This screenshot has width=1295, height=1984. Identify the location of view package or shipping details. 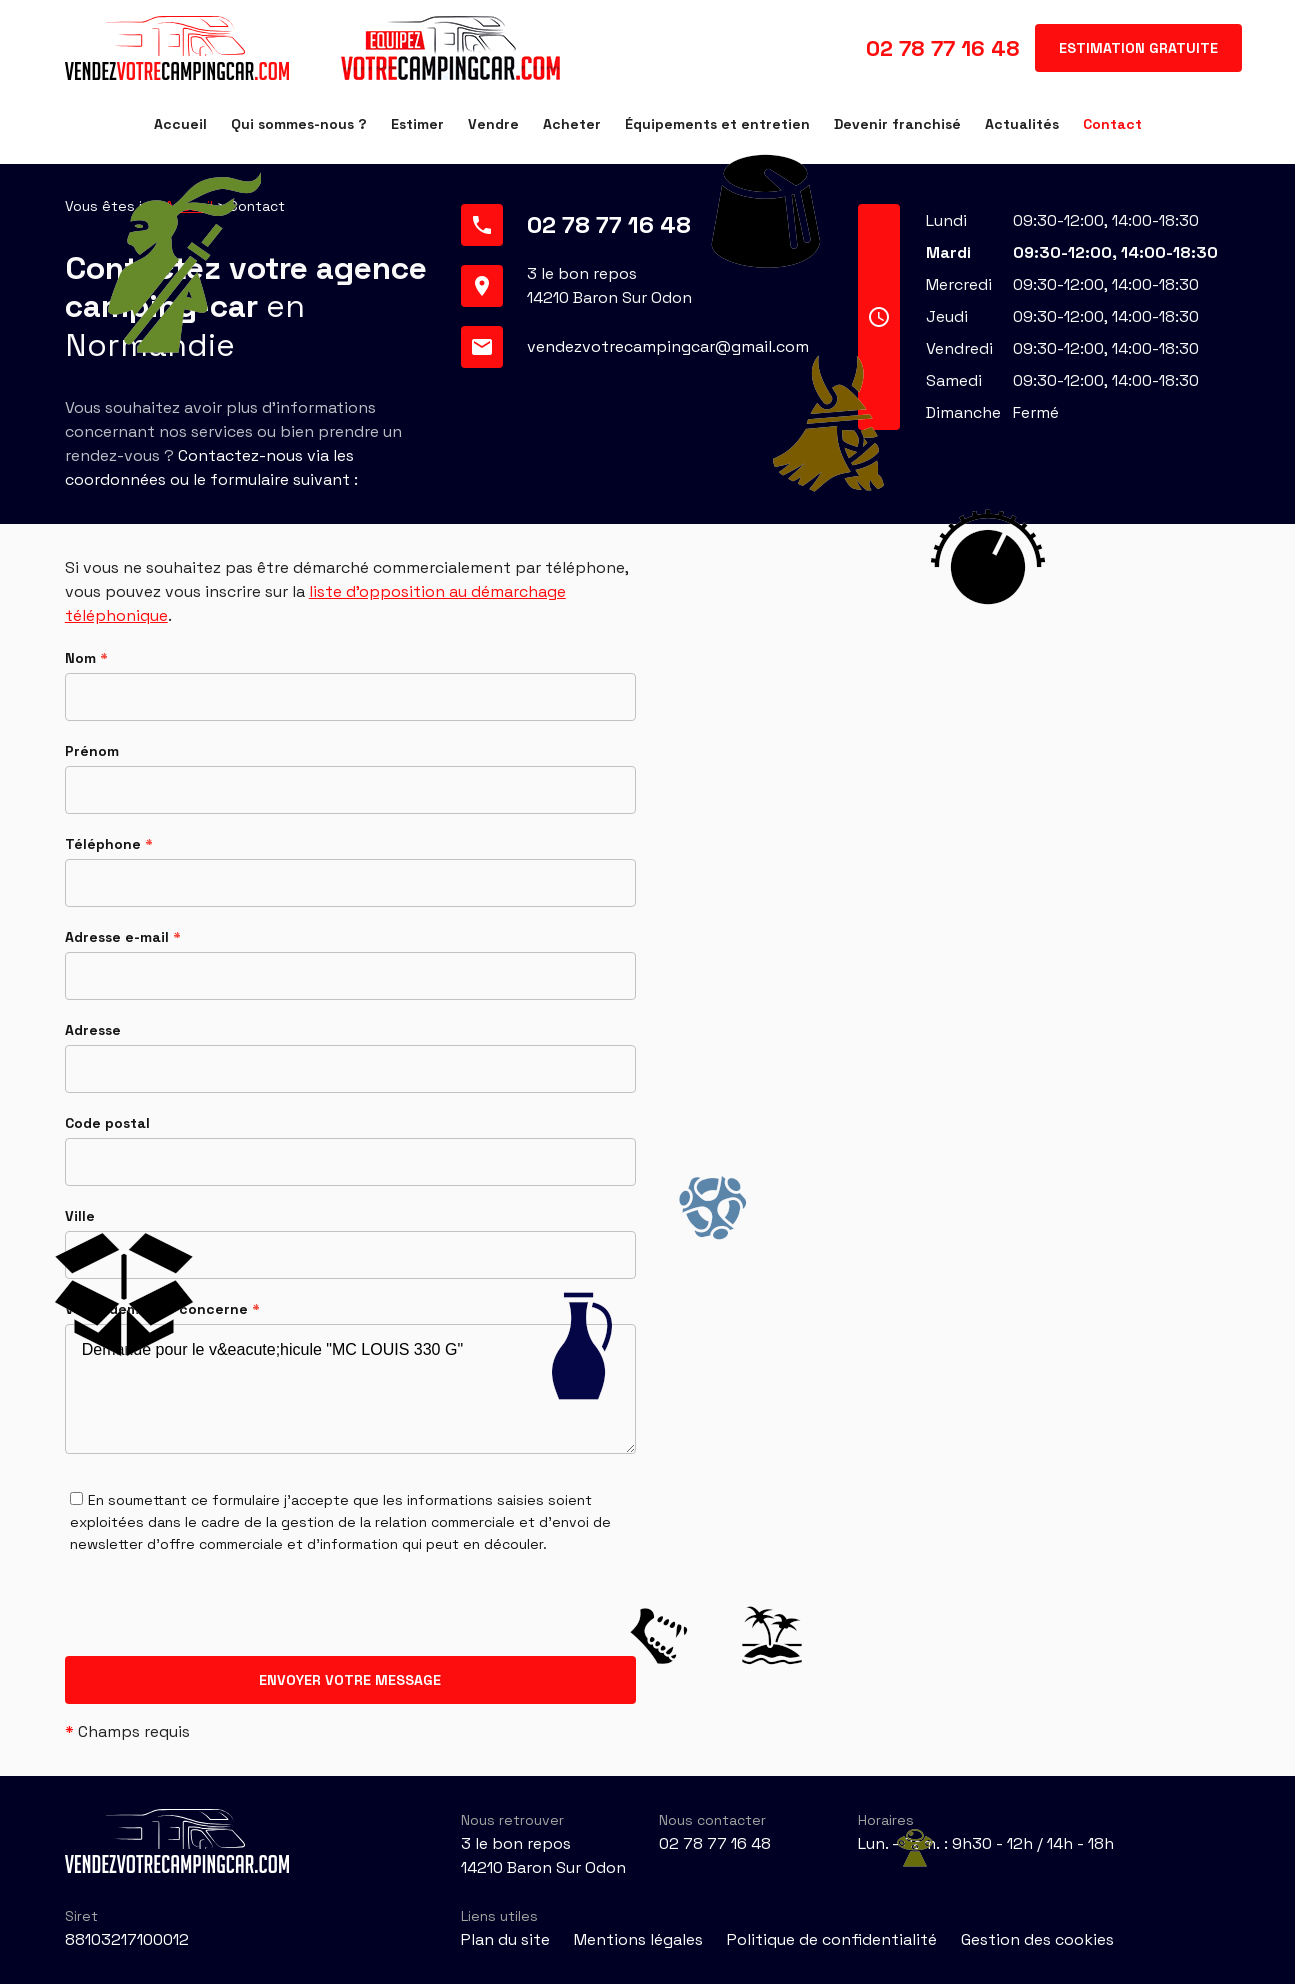
(124, 1295).